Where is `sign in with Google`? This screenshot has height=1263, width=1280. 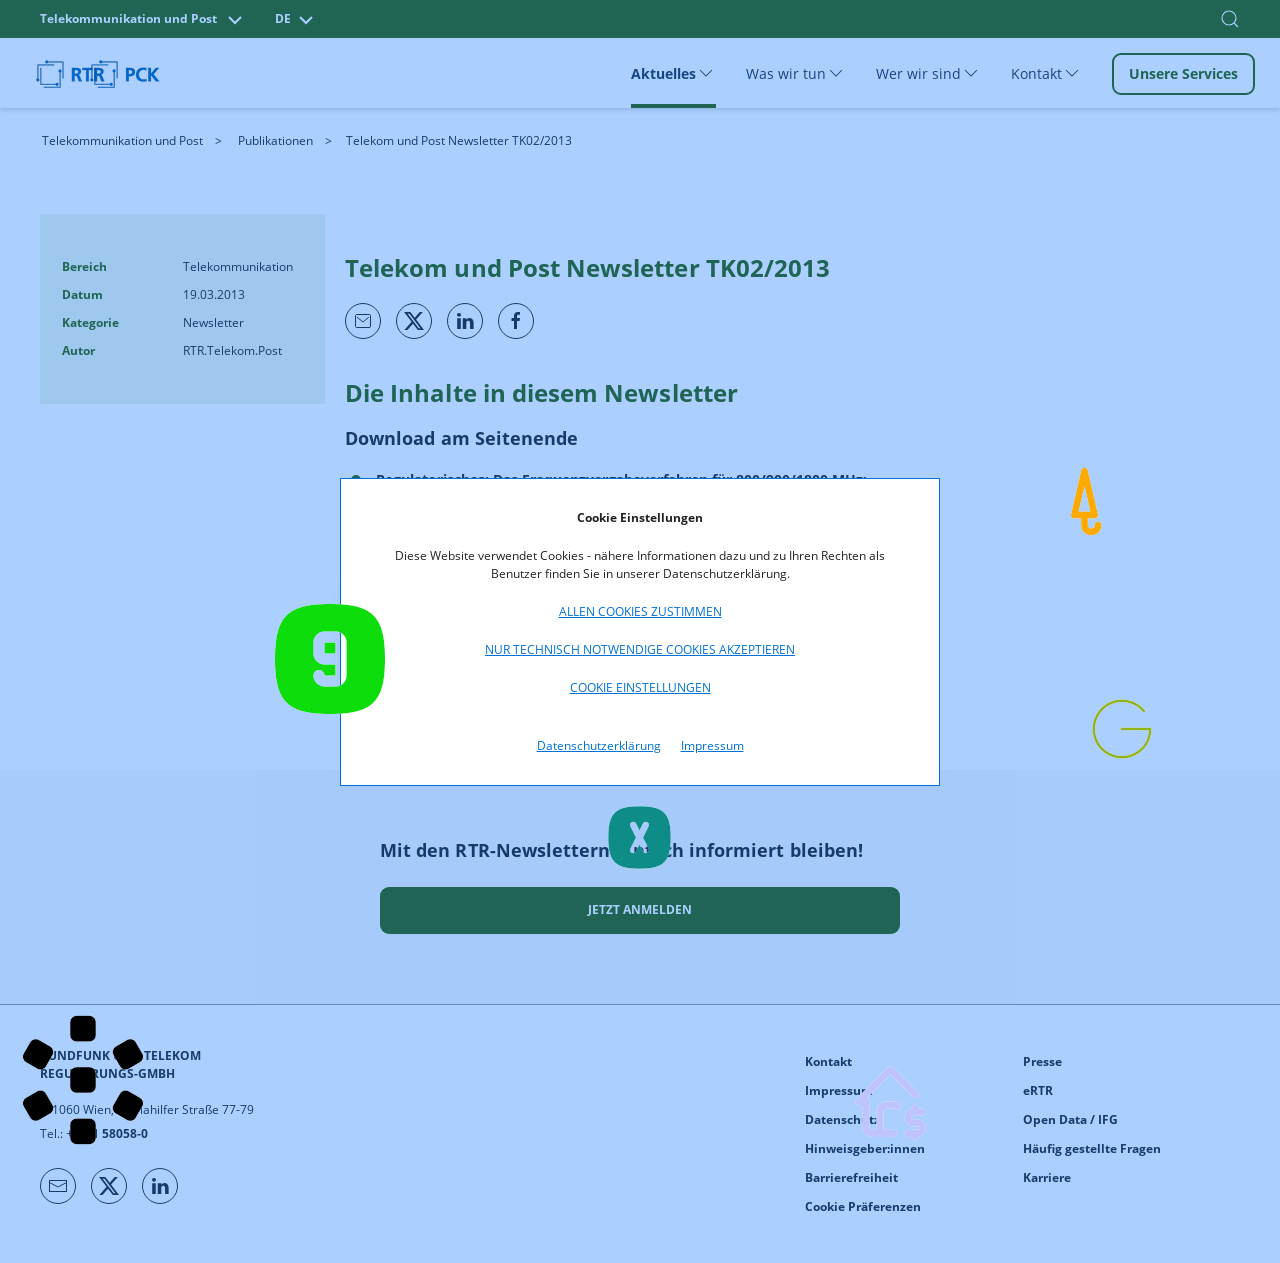 sign in with Google is located at coordinates (1122, 729).